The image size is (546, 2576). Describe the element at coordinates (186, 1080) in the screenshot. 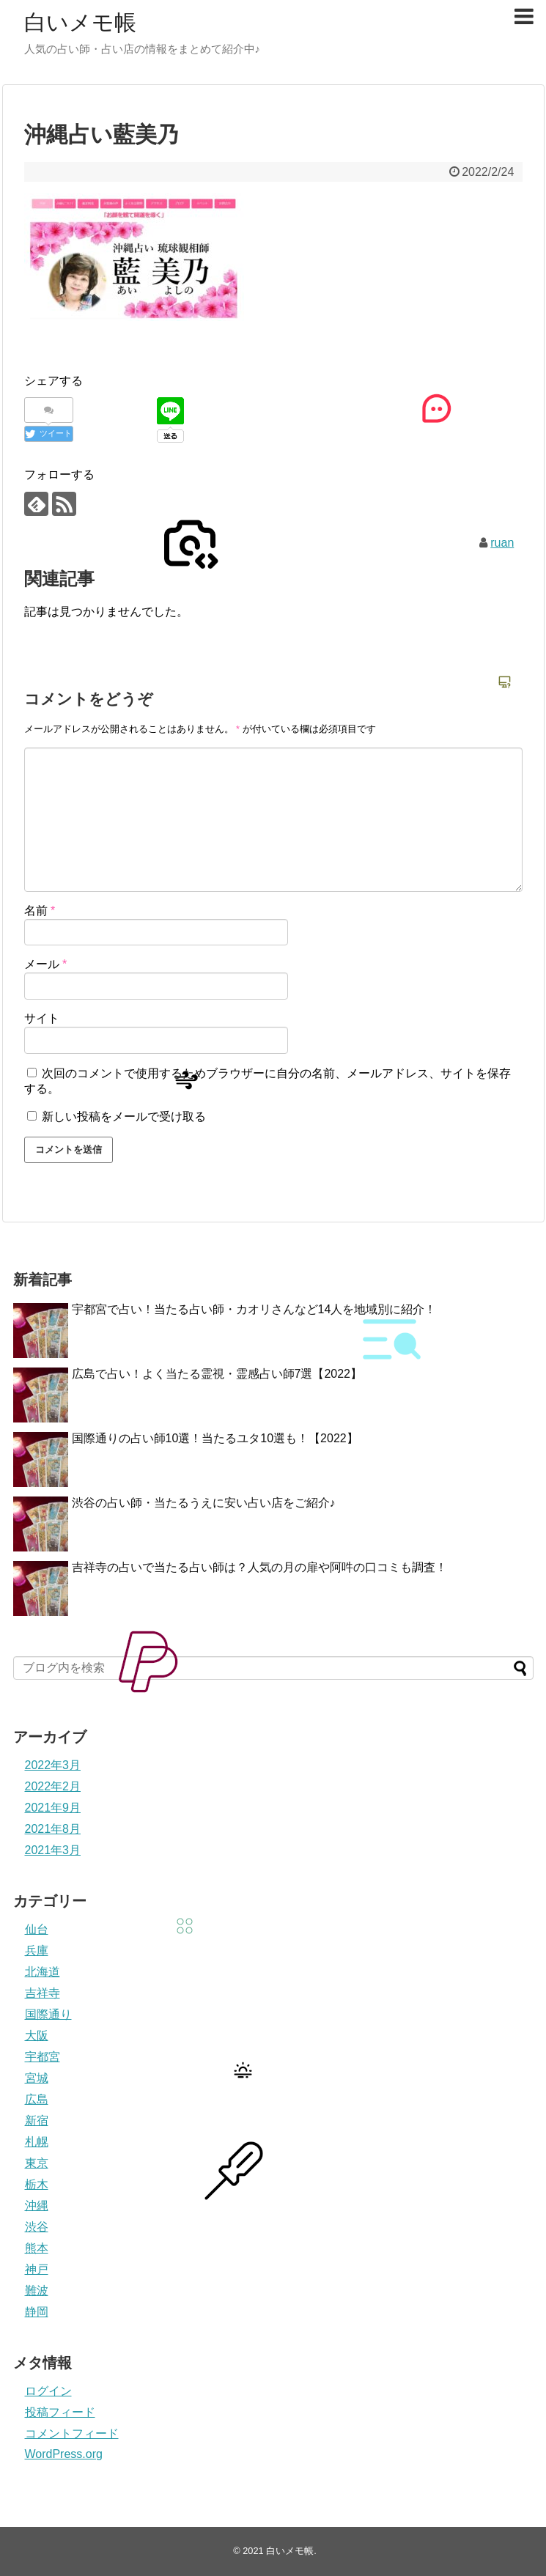

I see `indicates current wind conditions` at that location.